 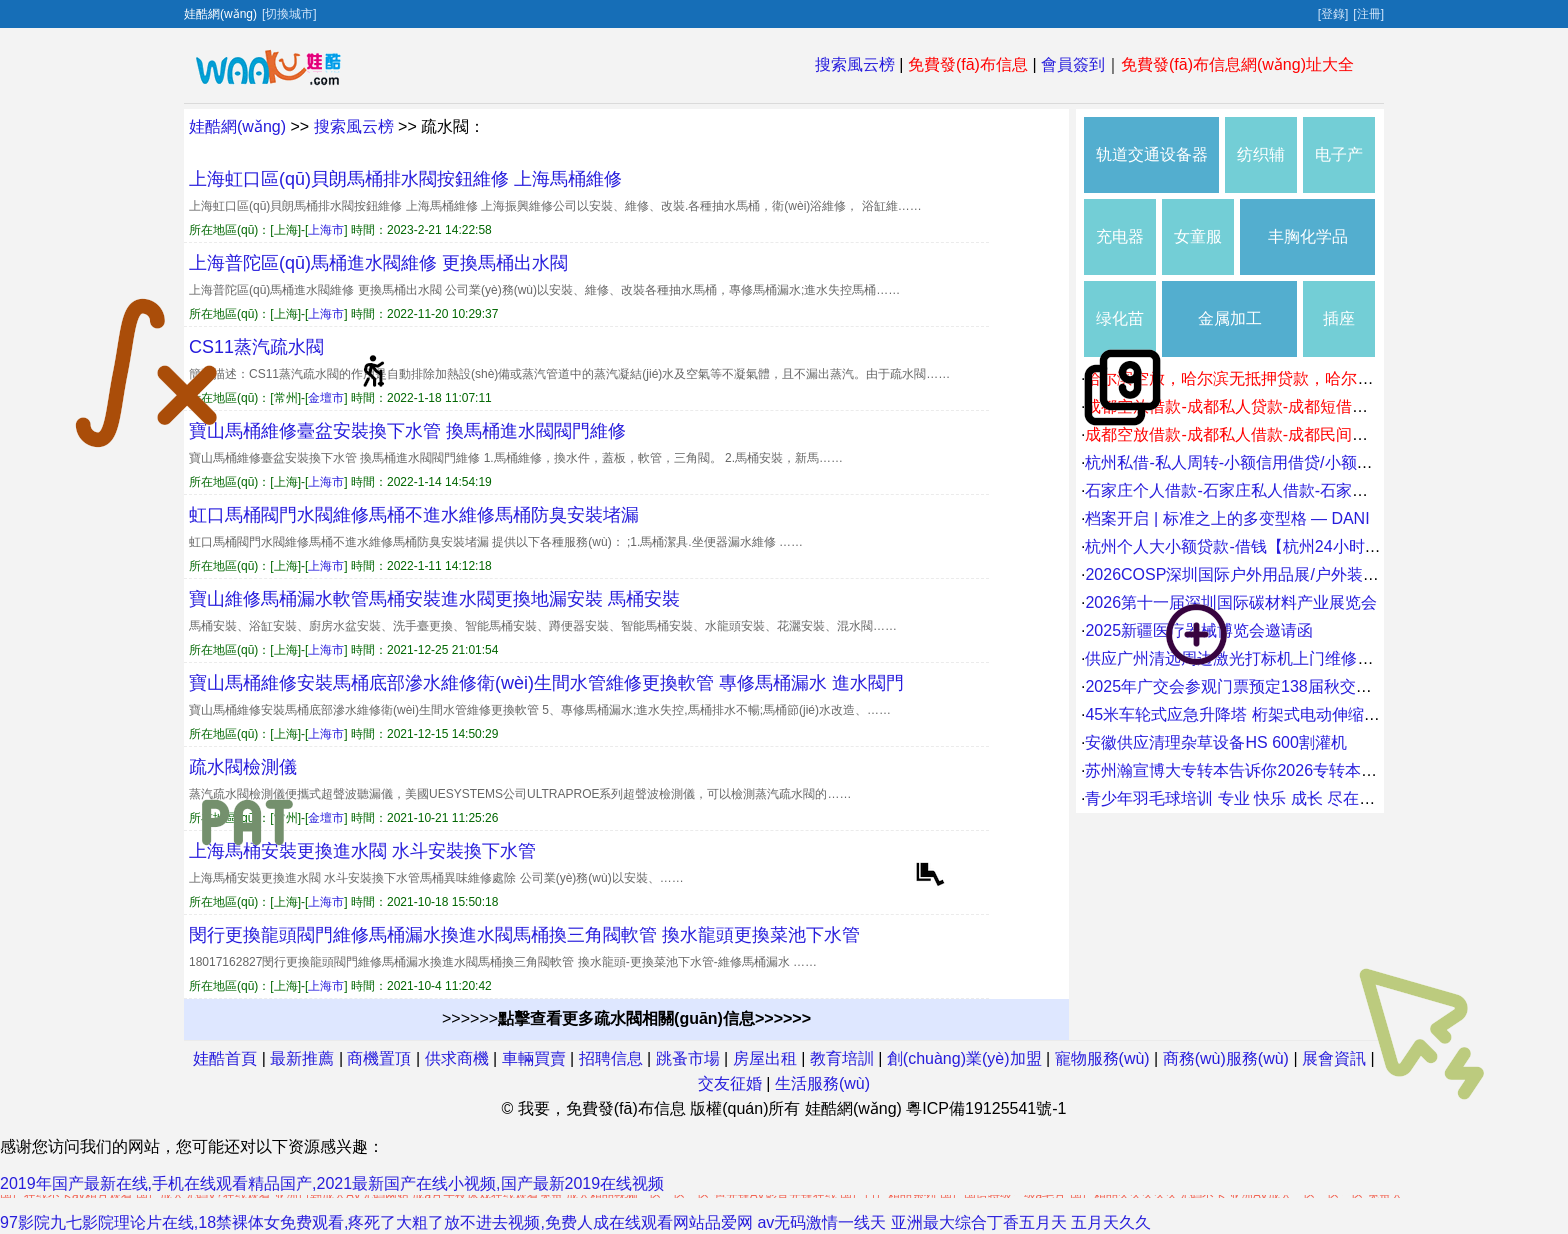 I want to click on indicates an HTTP PATCH request method, so click(x=247, y=822).